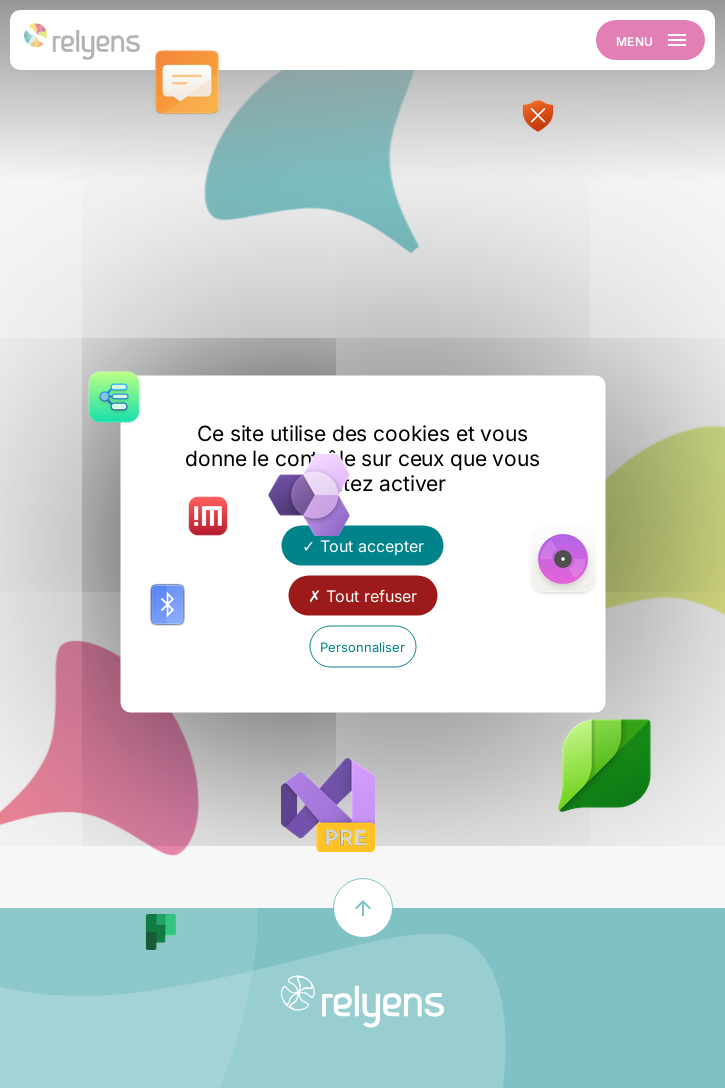 The height and width of the screenshot is (1088, 725). I want to click on open the sustainability app, so click(606, 763).